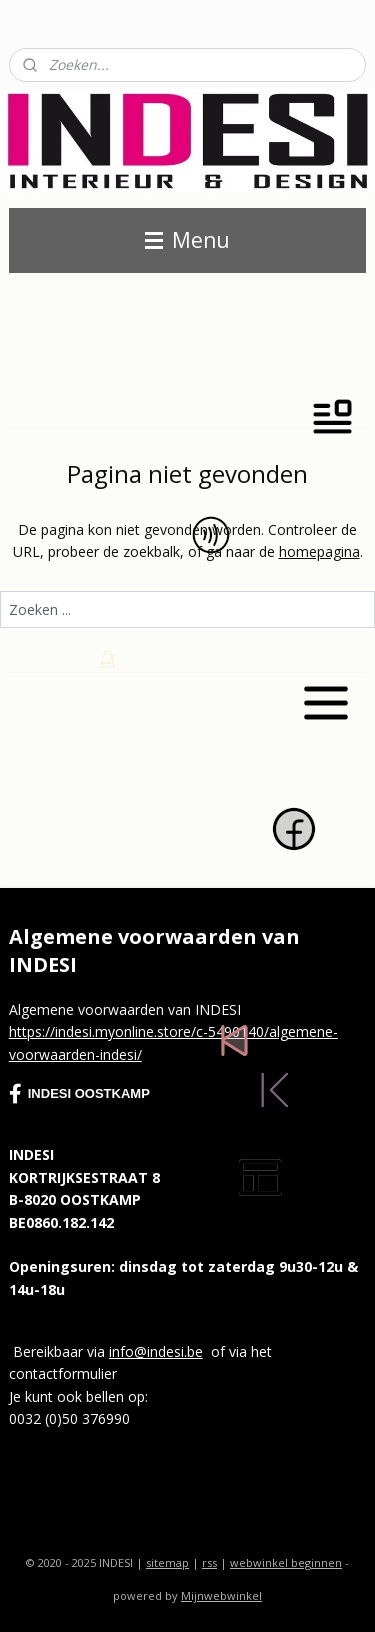 The height and width of the screenshot is (1632, 375). I want to click on navigate to the beginning or first item, so click(274, 1090).